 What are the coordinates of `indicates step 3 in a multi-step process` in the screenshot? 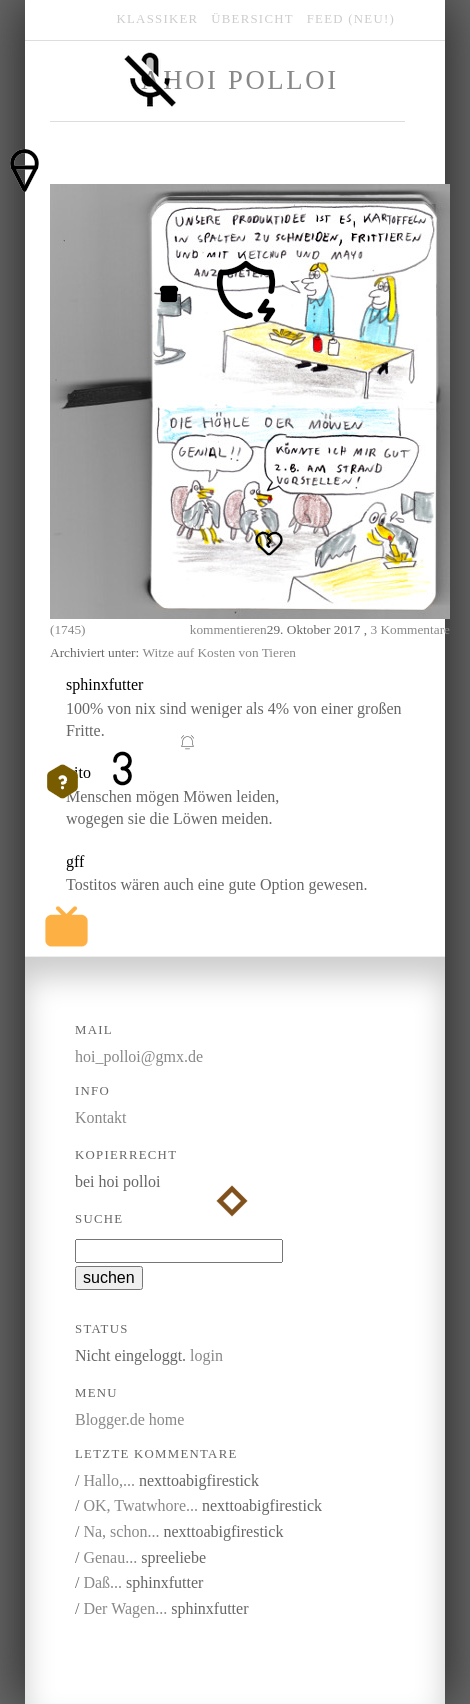 It's located at (122, 768).